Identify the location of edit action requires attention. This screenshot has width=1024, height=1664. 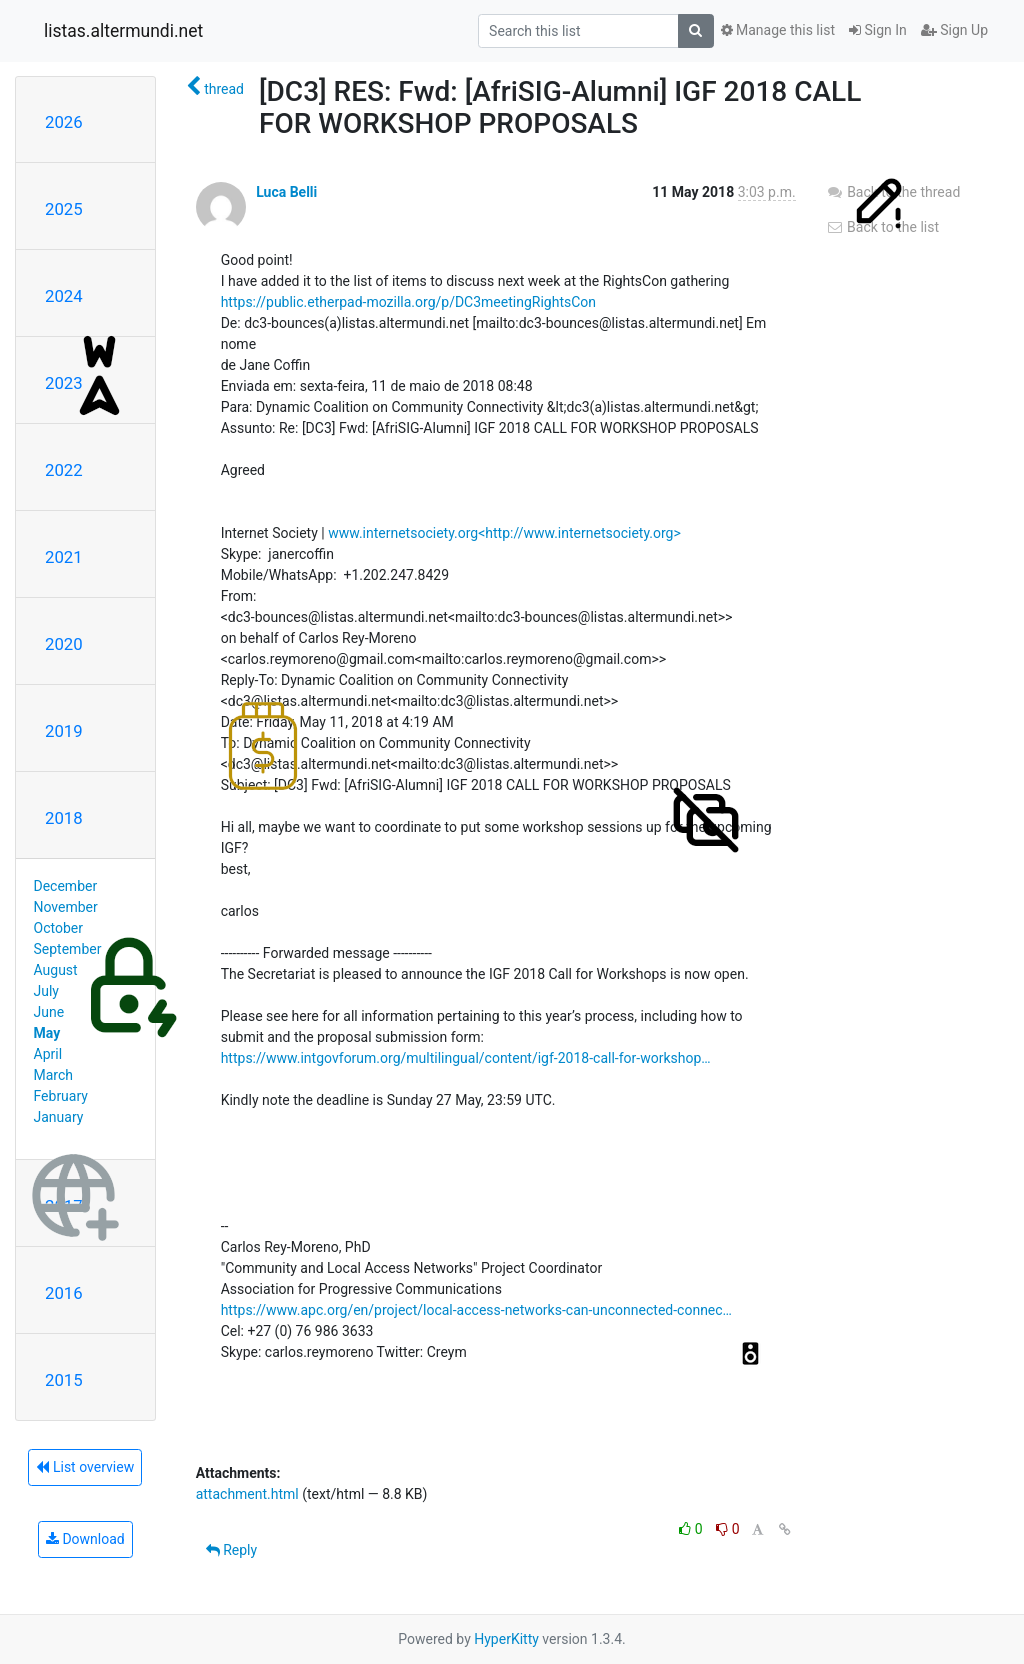
(880, 200).